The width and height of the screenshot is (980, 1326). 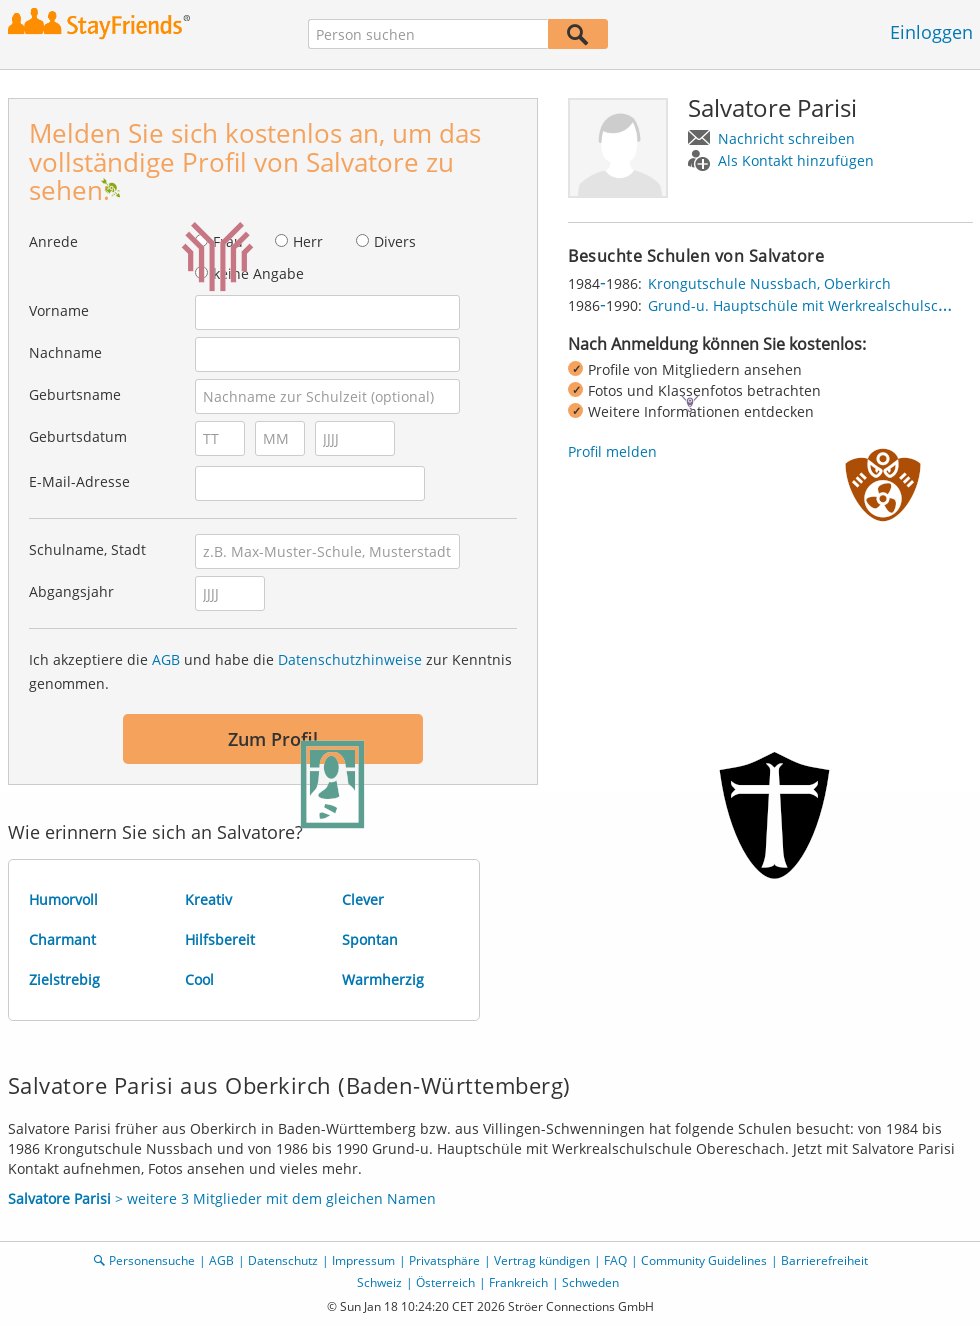 What do you see at coordinates (883, 485) in the screenshot?
I see `select the air man character` at bounding box center [883, 485].